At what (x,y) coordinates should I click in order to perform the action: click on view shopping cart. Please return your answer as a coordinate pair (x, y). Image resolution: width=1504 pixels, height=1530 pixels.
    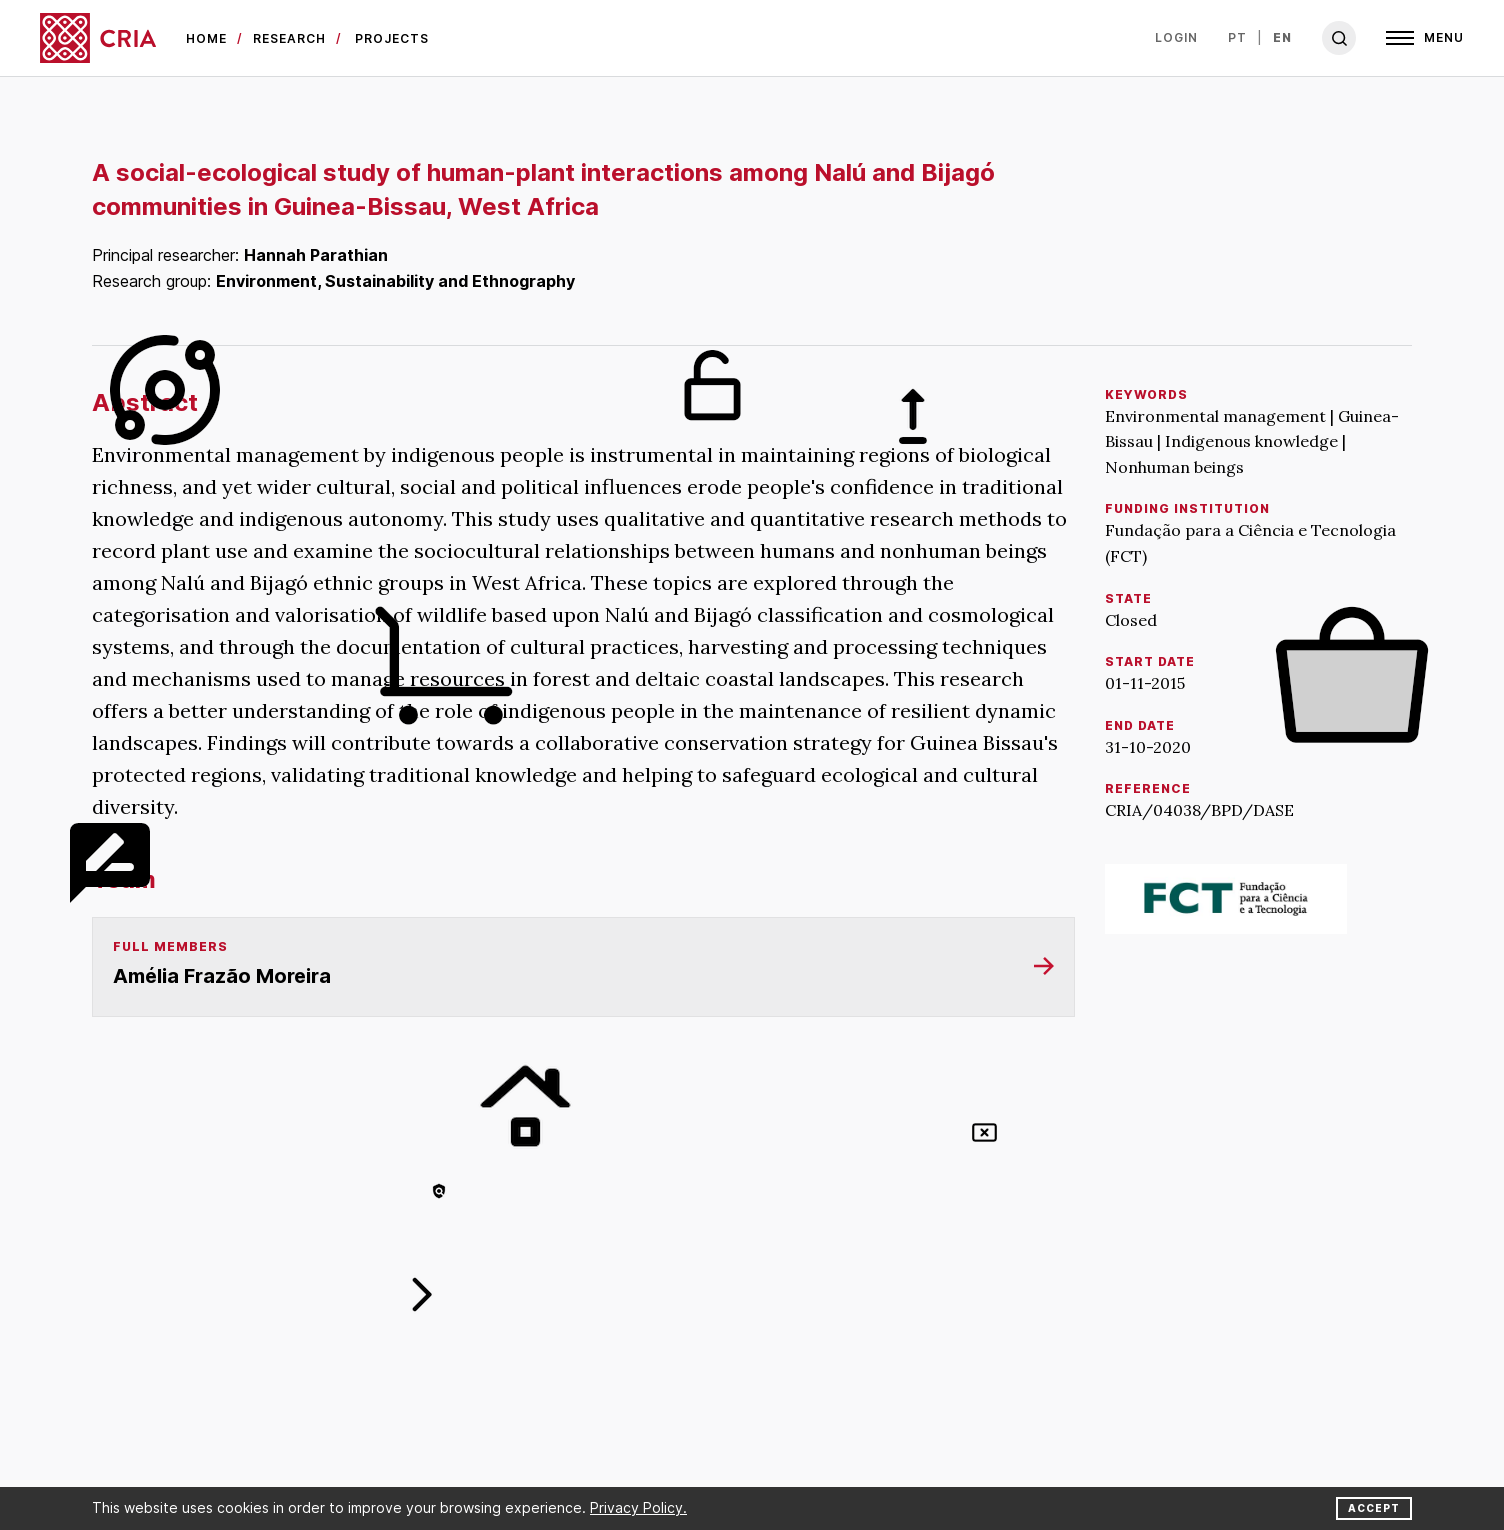
    Looking at the image, I should click on (441, 658).